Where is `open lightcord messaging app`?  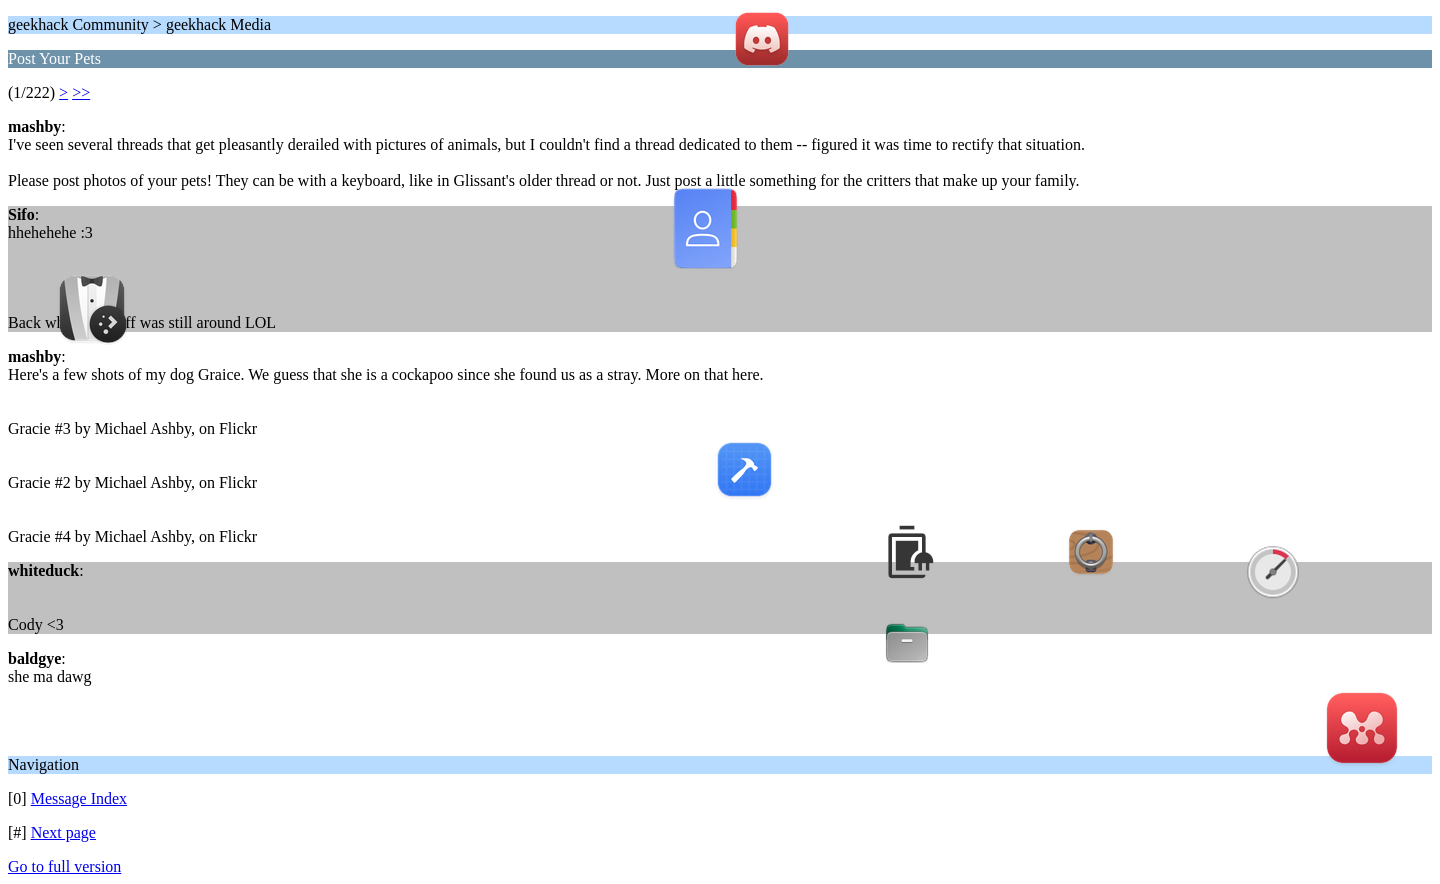 open lightcord messaging app is located at coordinates (762, 39).